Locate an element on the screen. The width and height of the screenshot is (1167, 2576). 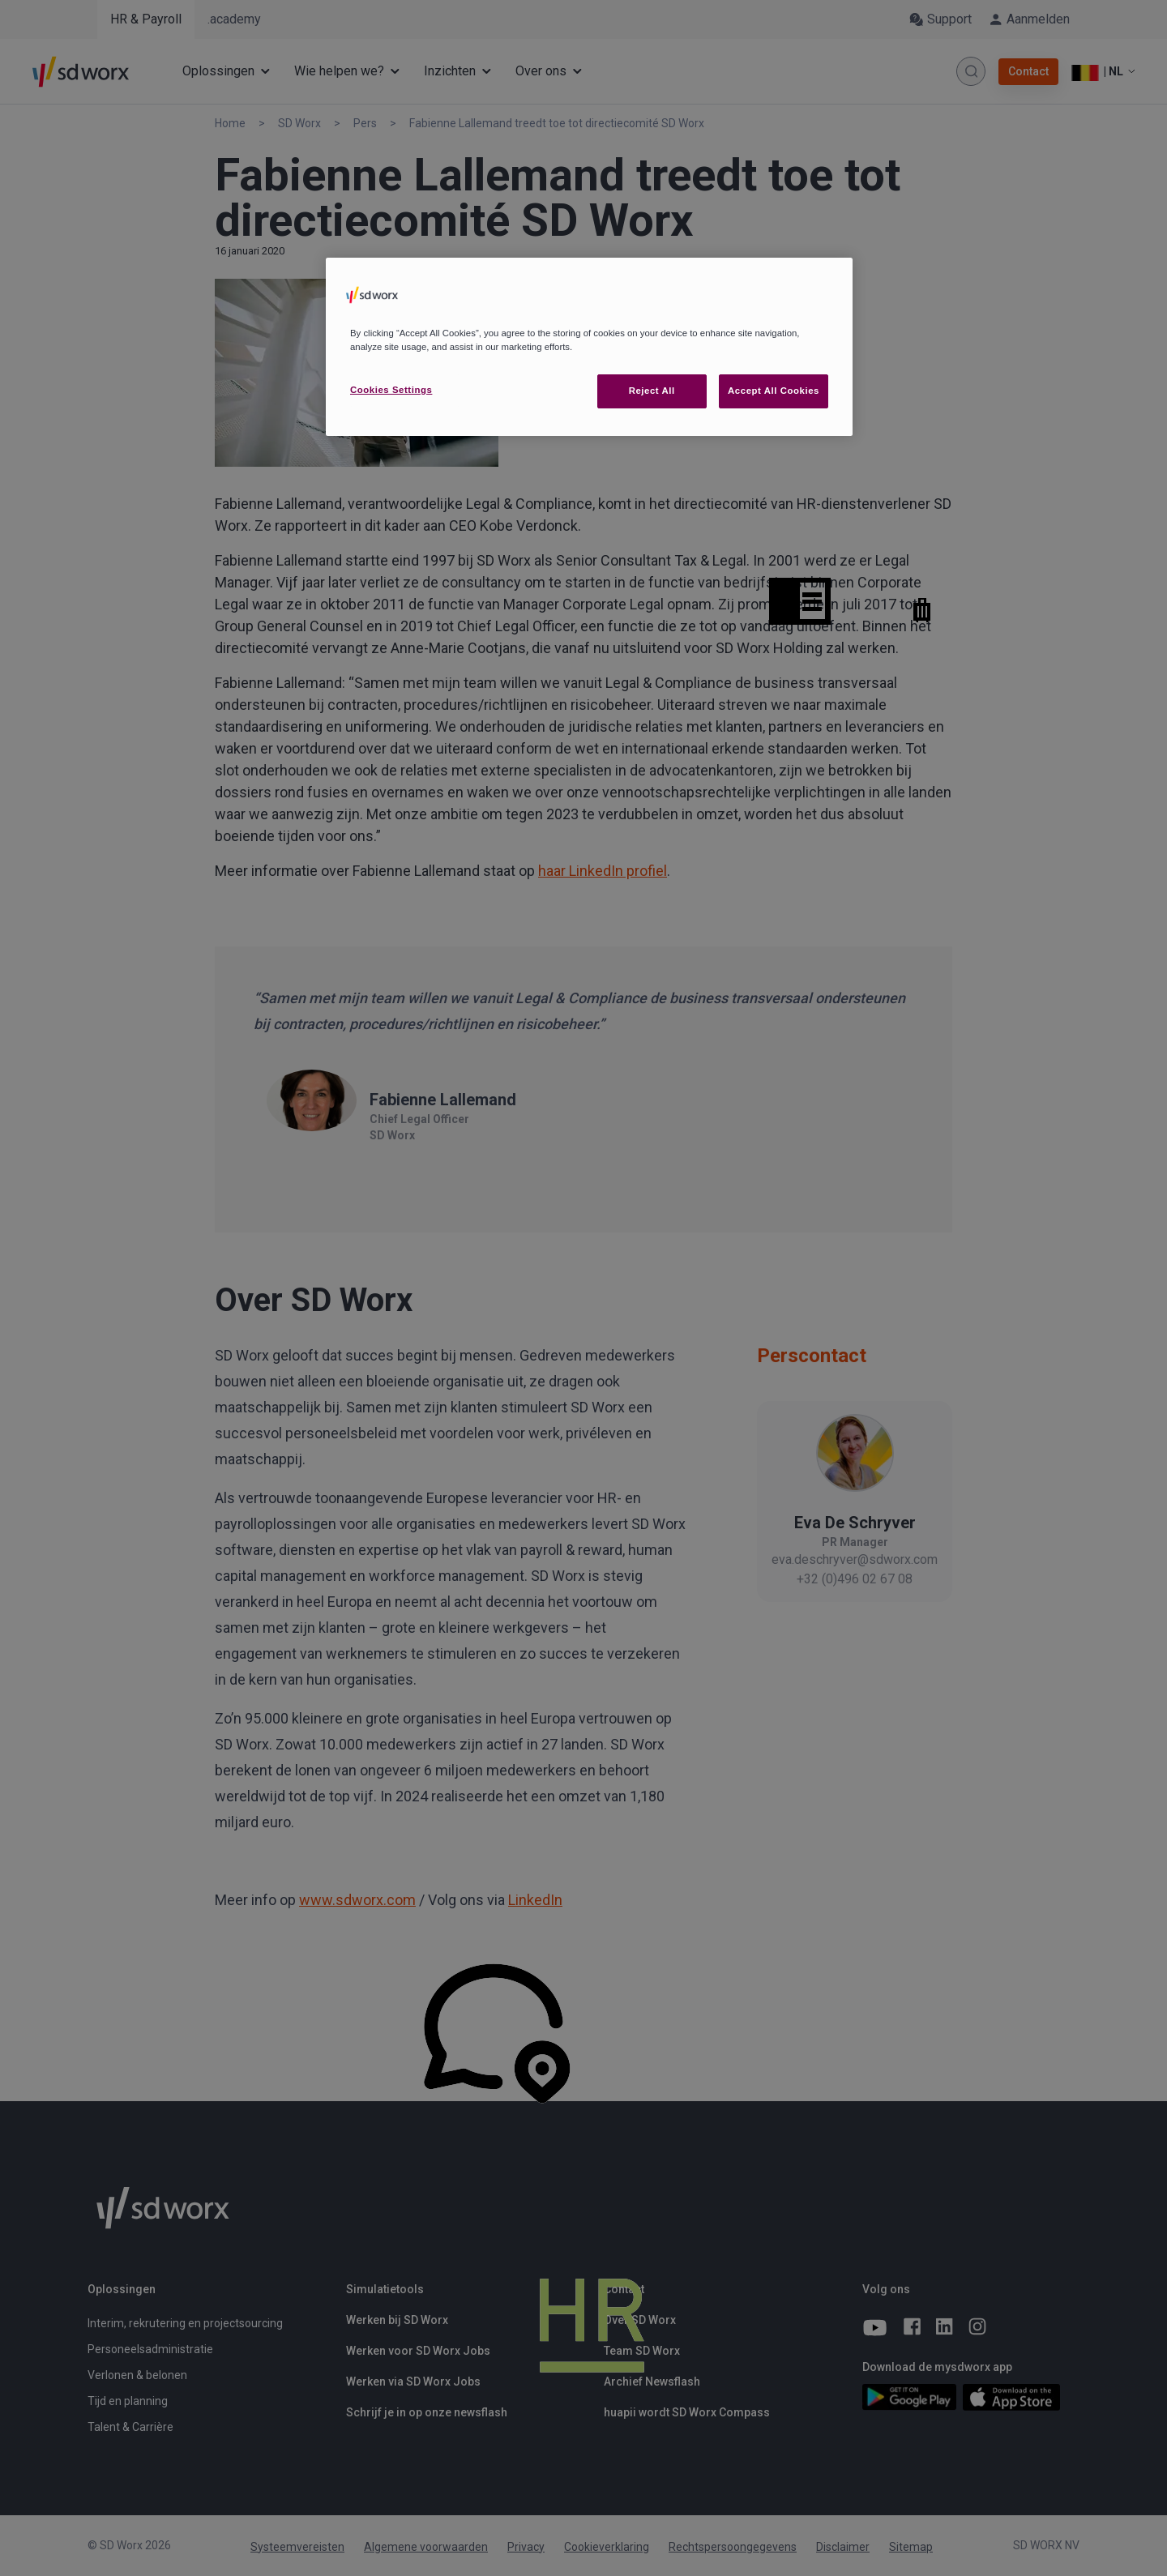
insert a horizontal rule or divider line is located at coordinates (592, 2320).